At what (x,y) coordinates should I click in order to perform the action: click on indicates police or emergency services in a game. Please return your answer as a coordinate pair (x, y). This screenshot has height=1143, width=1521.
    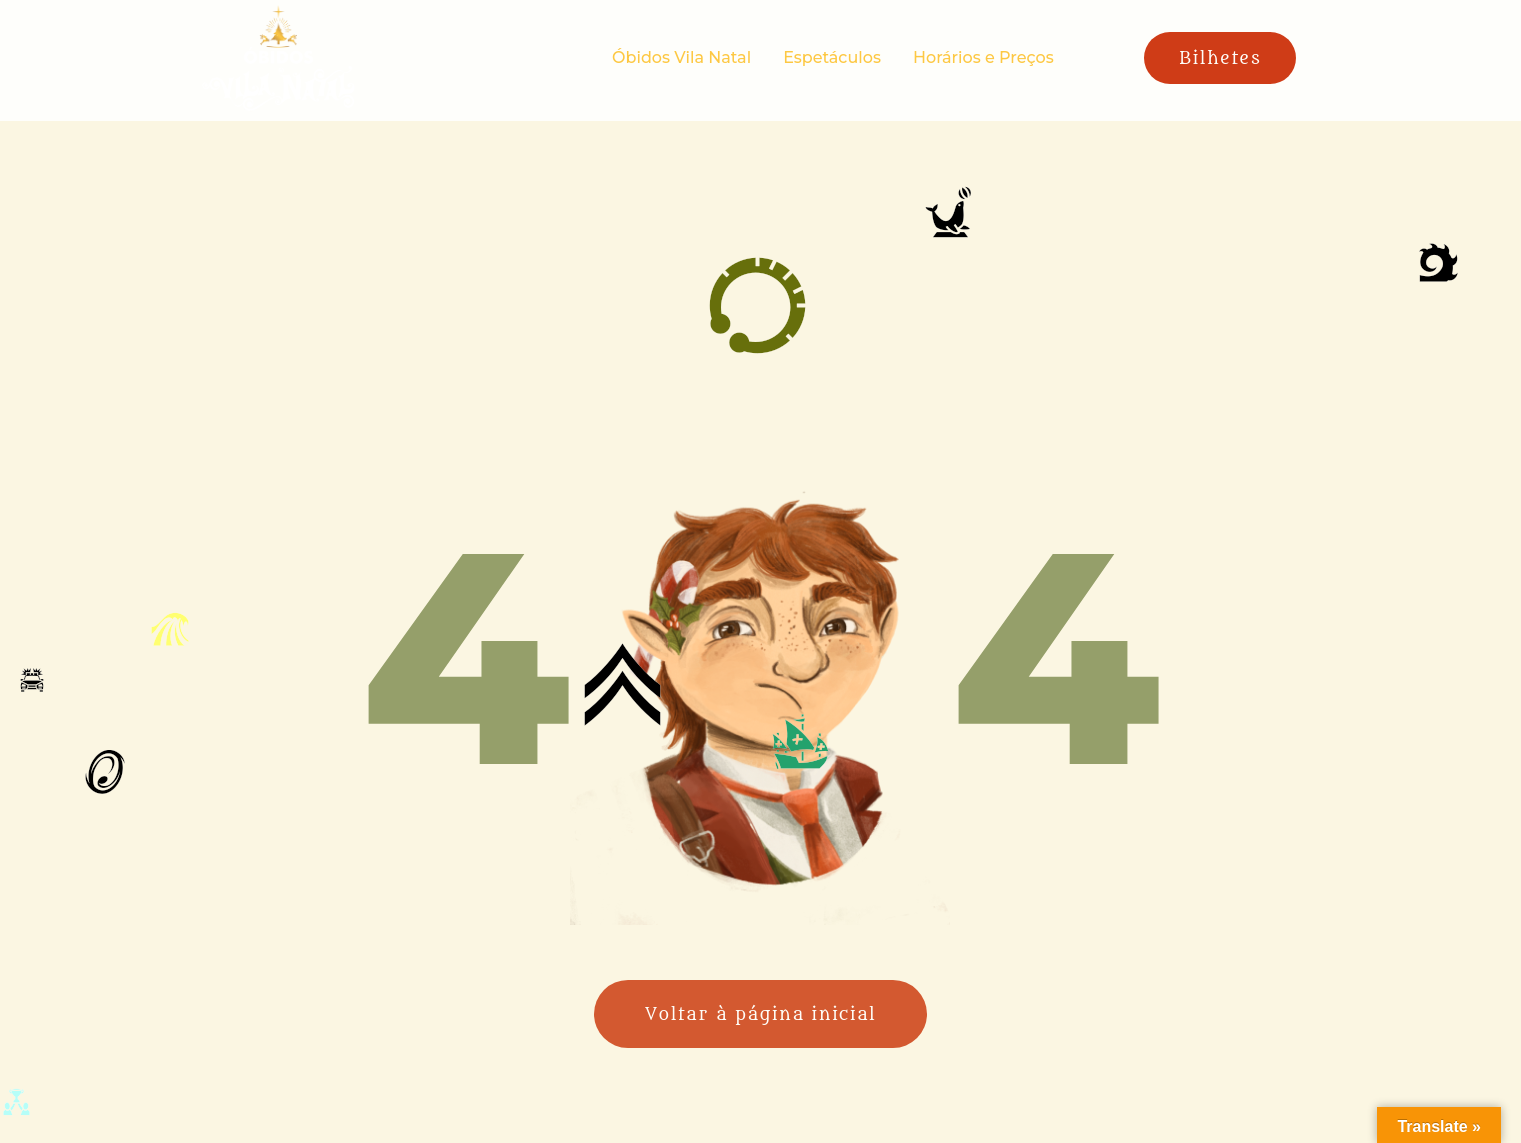
    Looking at the image, I should click on (32, 680).